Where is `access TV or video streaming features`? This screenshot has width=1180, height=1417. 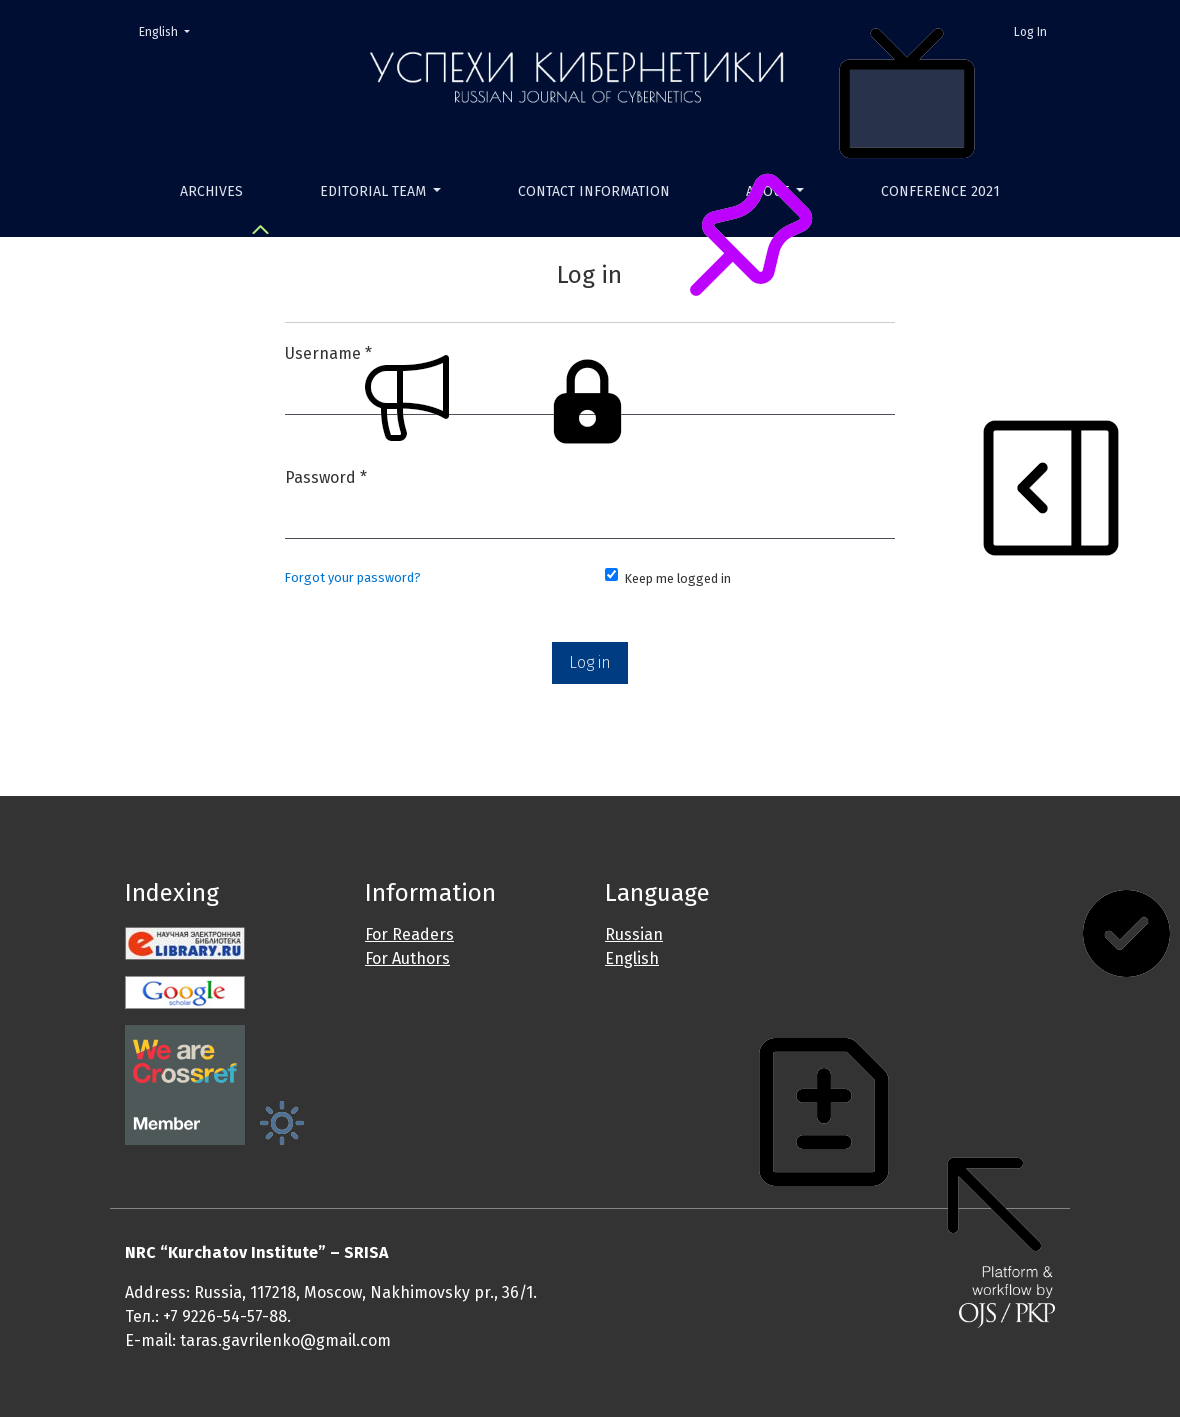 access TV or video streaming features is located at coordinates (907, 101).